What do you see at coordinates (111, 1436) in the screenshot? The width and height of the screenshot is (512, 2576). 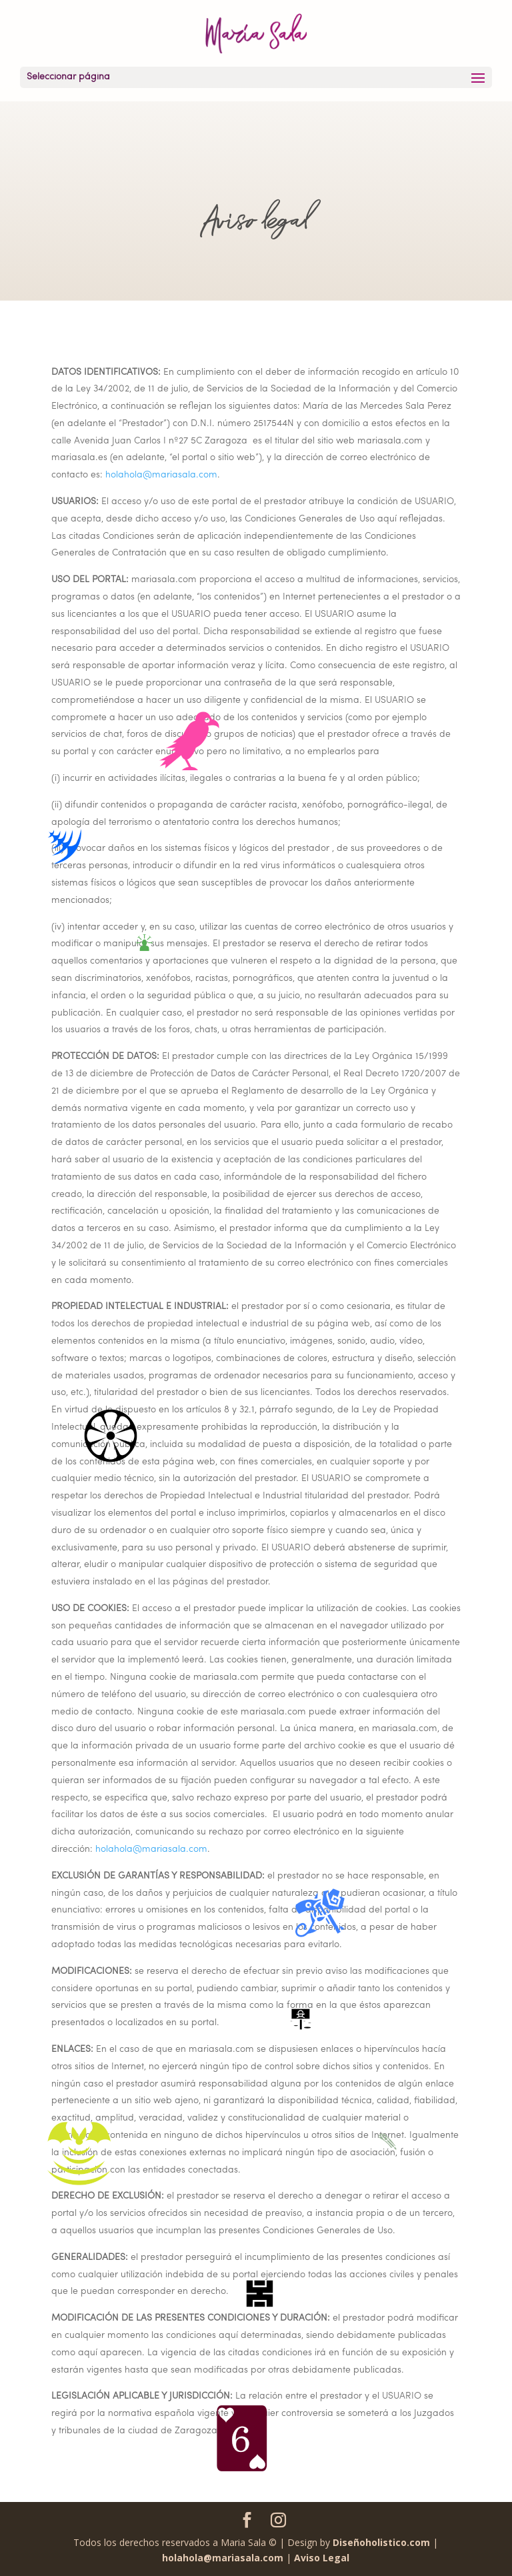 I see `citrus fruit category in a food or grocery app` at bounding box center [111, 1436].